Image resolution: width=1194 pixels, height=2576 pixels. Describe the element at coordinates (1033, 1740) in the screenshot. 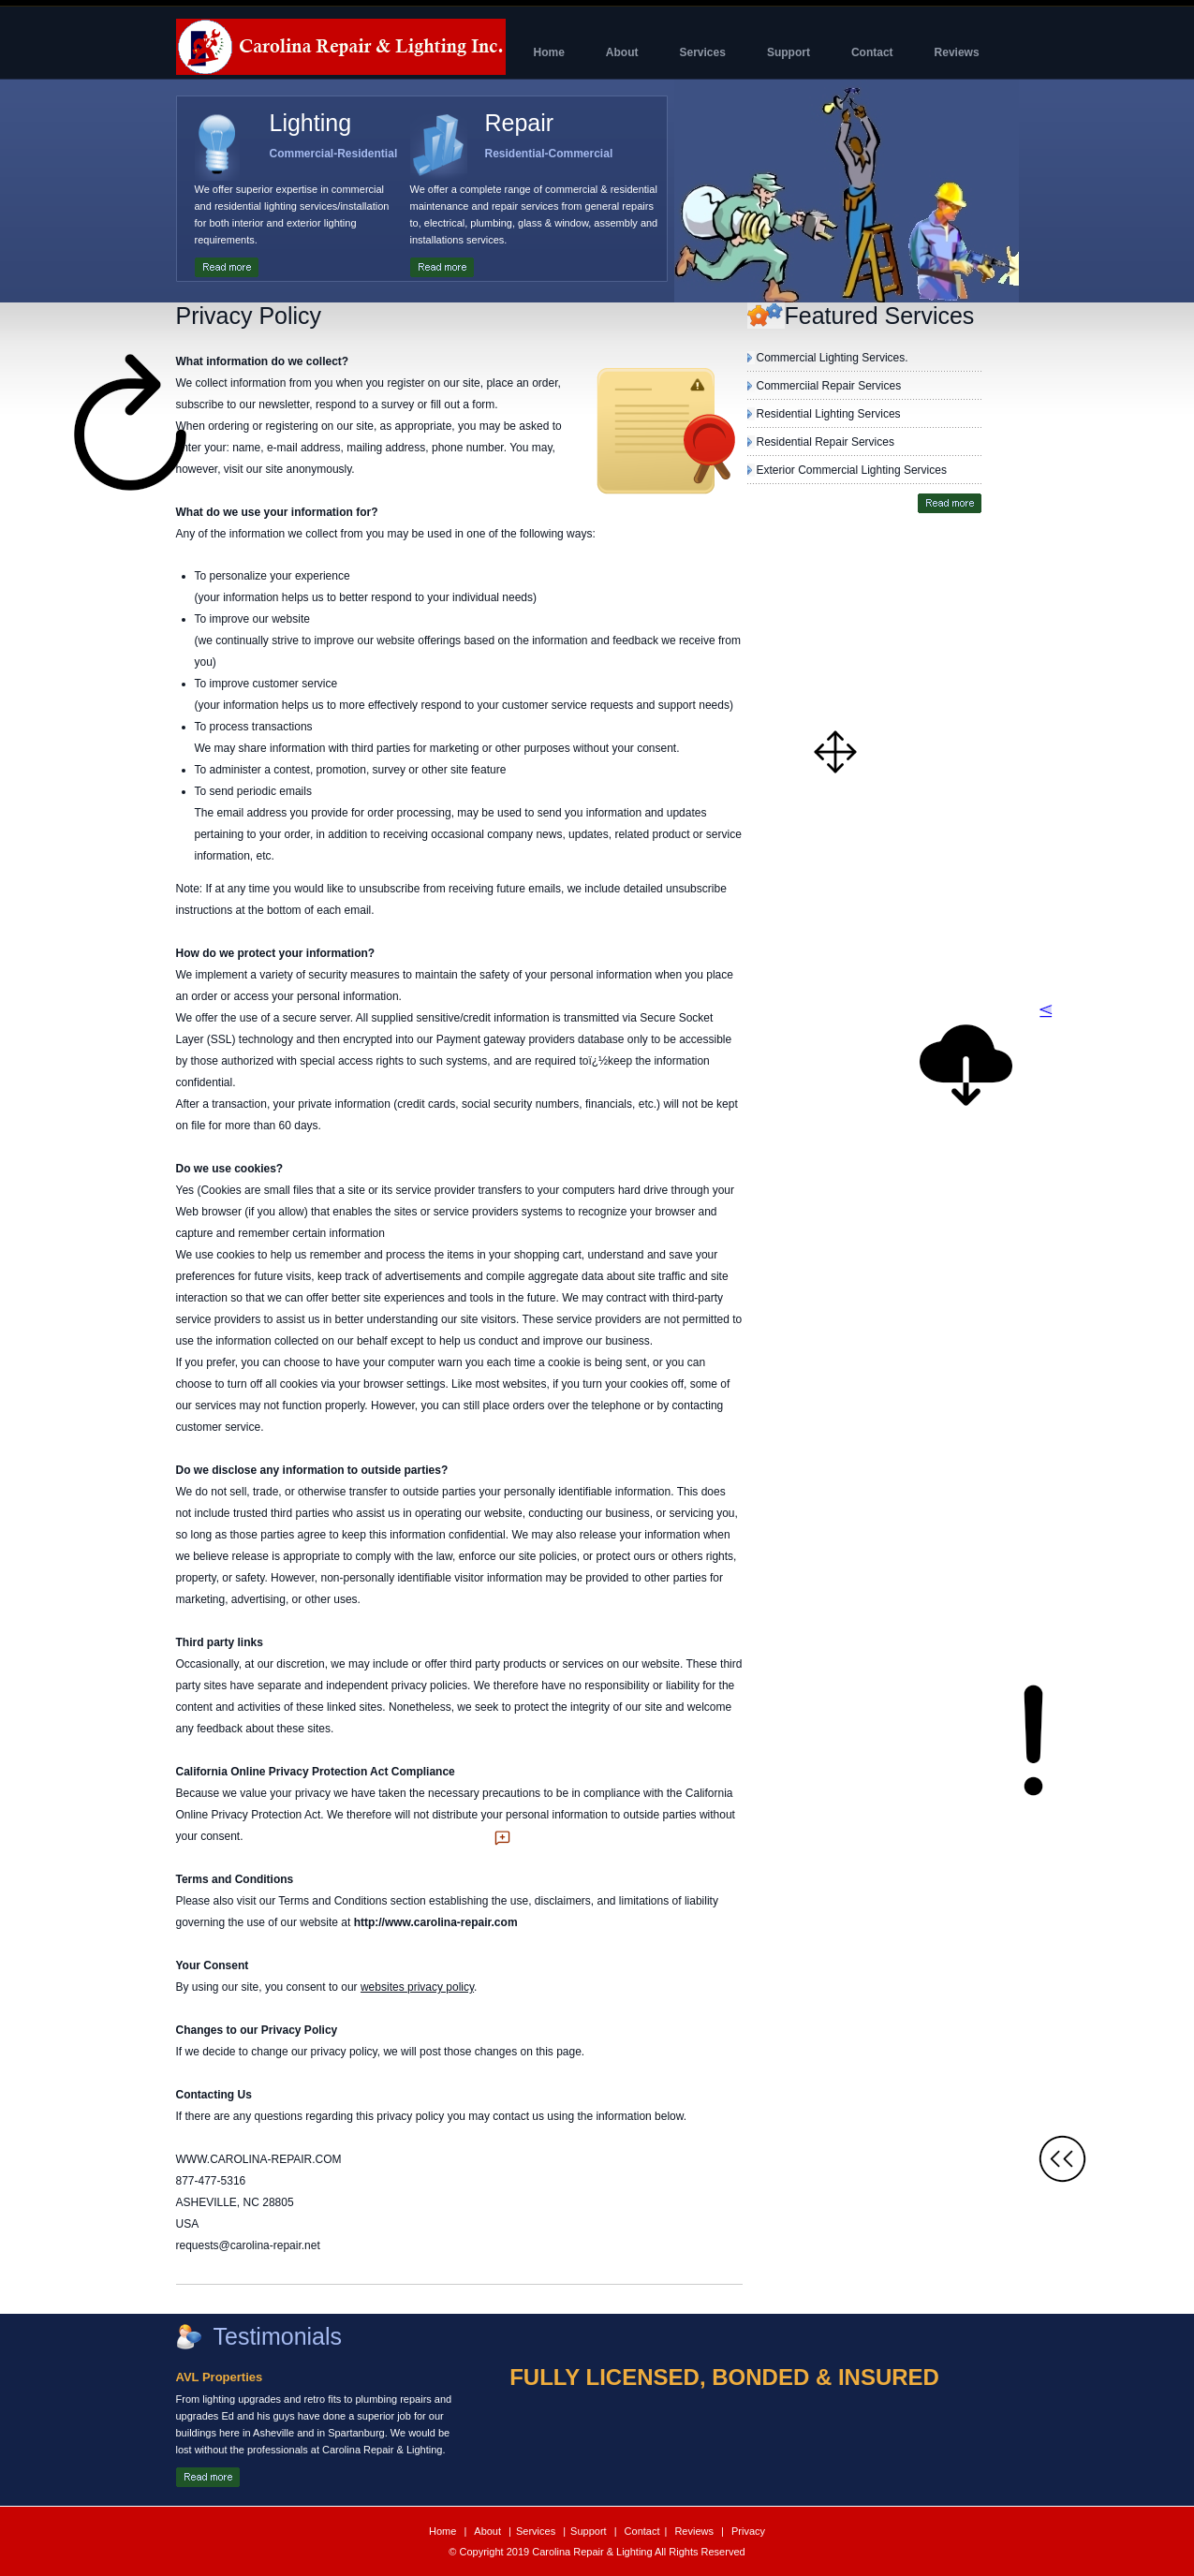

I see `indicates a warning or important notice` at that location.